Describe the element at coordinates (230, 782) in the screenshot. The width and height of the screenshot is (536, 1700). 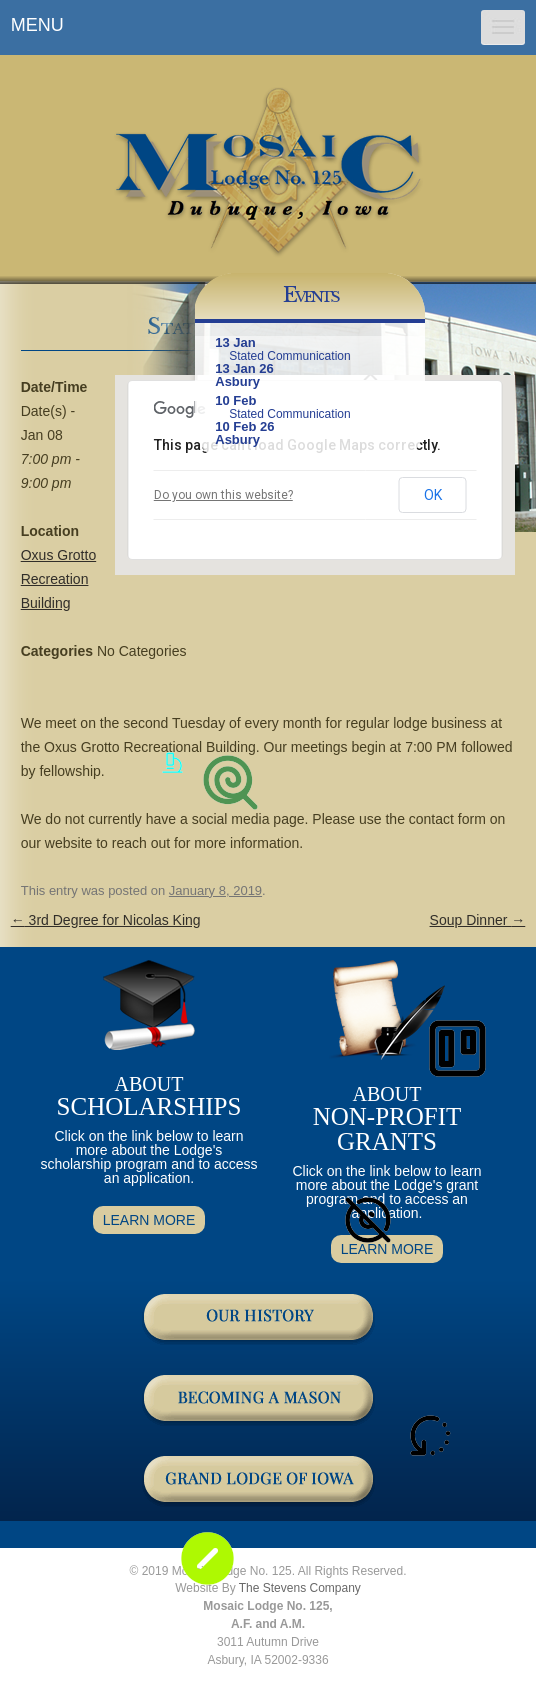
I see `access candy or sweets category` at that location.